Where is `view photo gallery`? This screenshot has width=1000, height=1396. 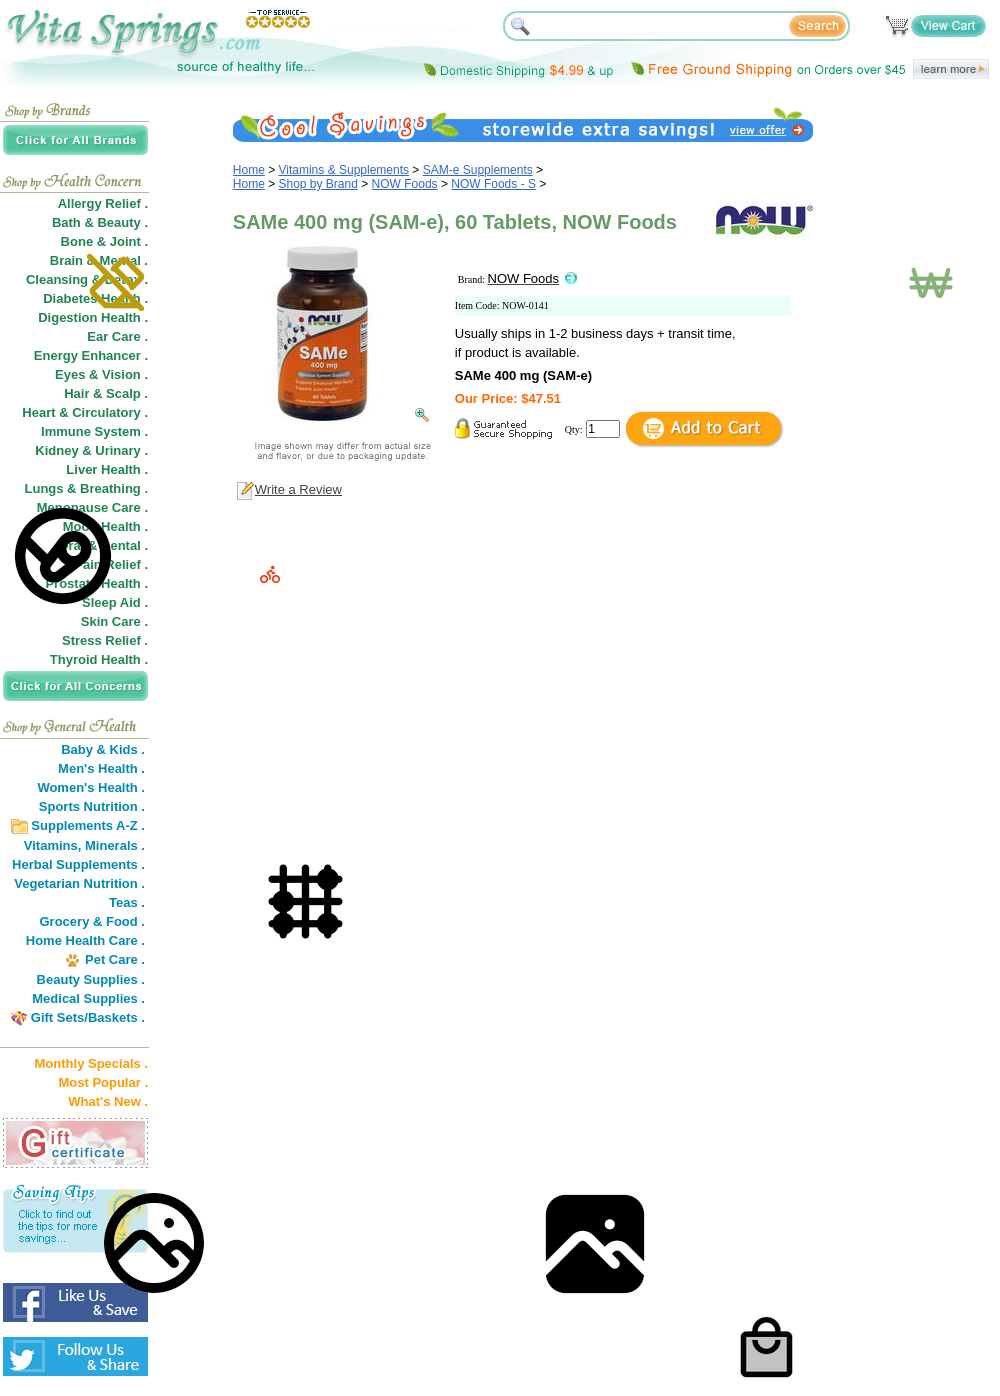
view photo gallery is located at coordinates (154, 1243).